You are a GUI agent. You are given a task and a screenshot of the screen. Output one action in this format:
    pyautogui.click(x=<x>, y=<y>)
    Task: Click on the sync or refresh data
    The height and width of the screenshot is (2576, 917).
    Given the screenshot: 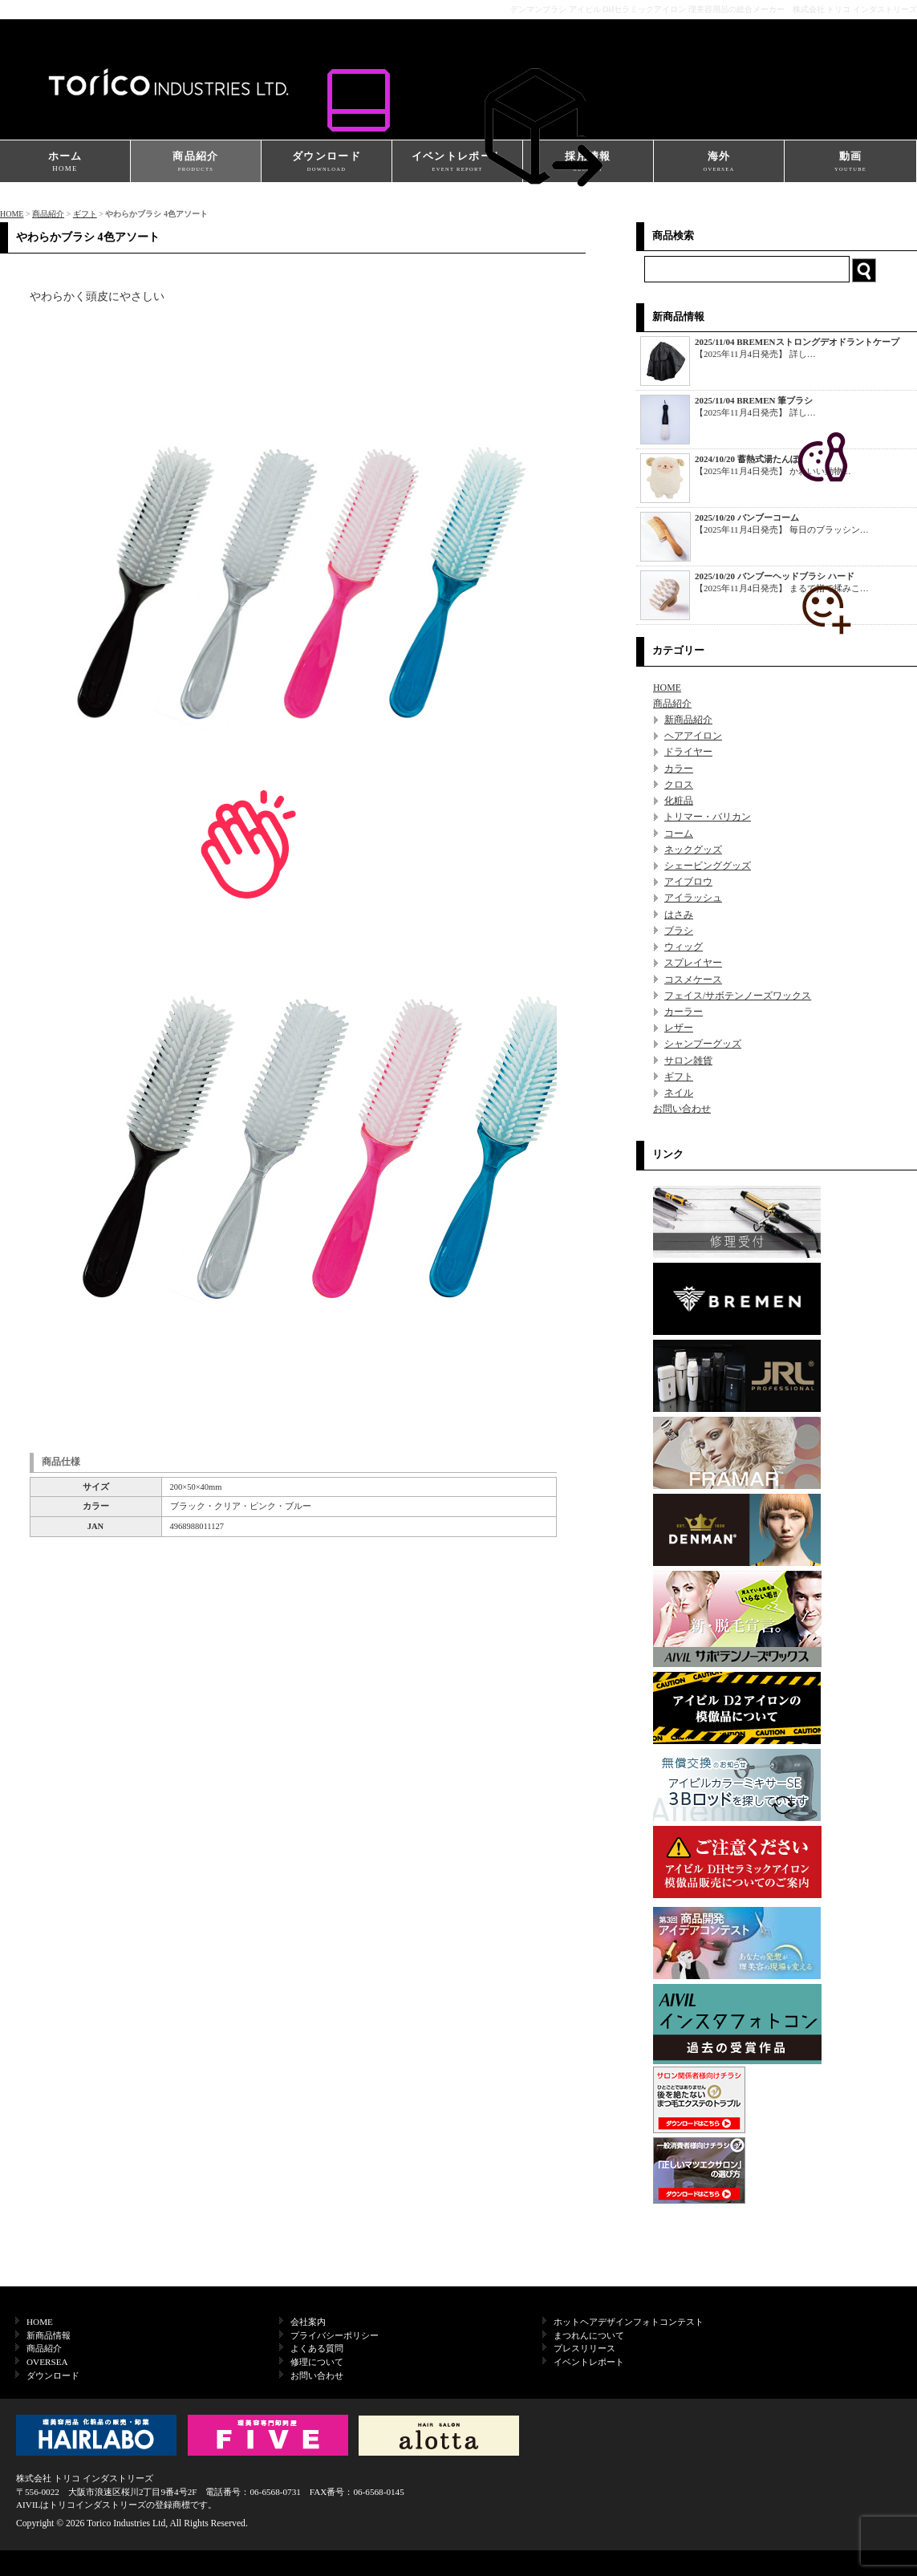 What is the action you would take?
    pyautogui.click(x=783, y=1805)
    